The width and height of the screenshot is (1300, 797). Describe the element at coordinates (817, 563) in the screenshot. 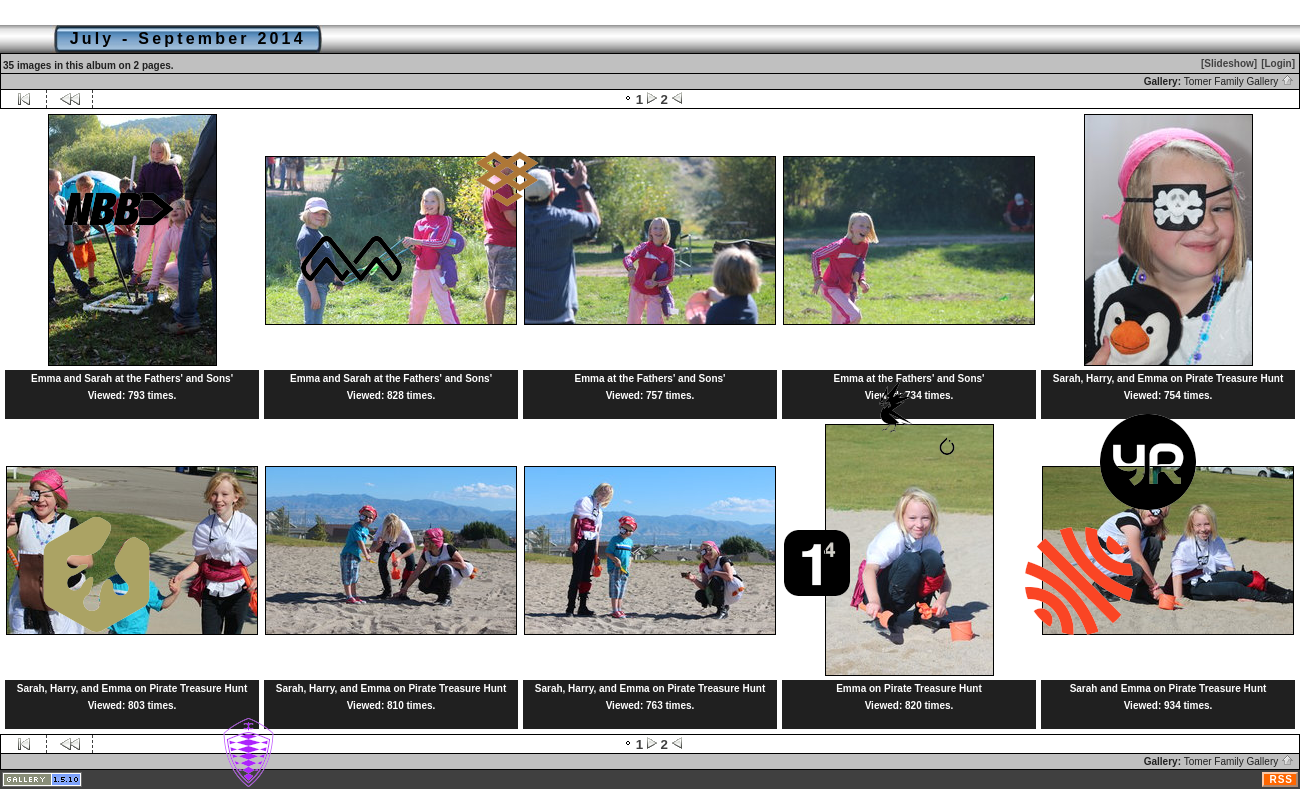

I see `open cloudflare 1.1.1.1 dns app` at that location.